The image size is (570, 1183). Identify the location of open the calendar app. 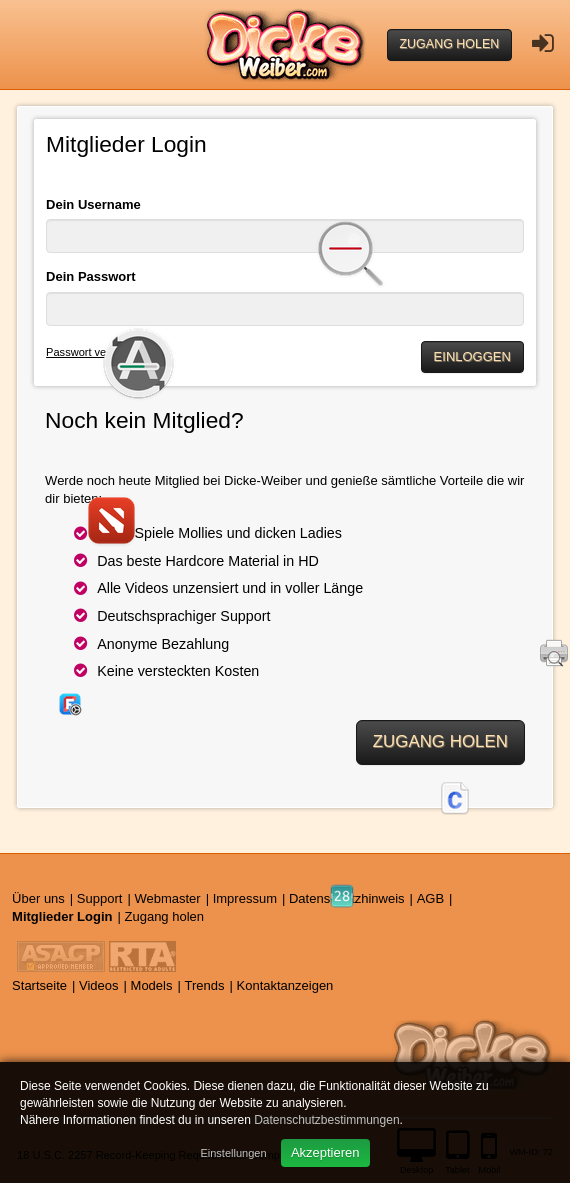
(342, 896).